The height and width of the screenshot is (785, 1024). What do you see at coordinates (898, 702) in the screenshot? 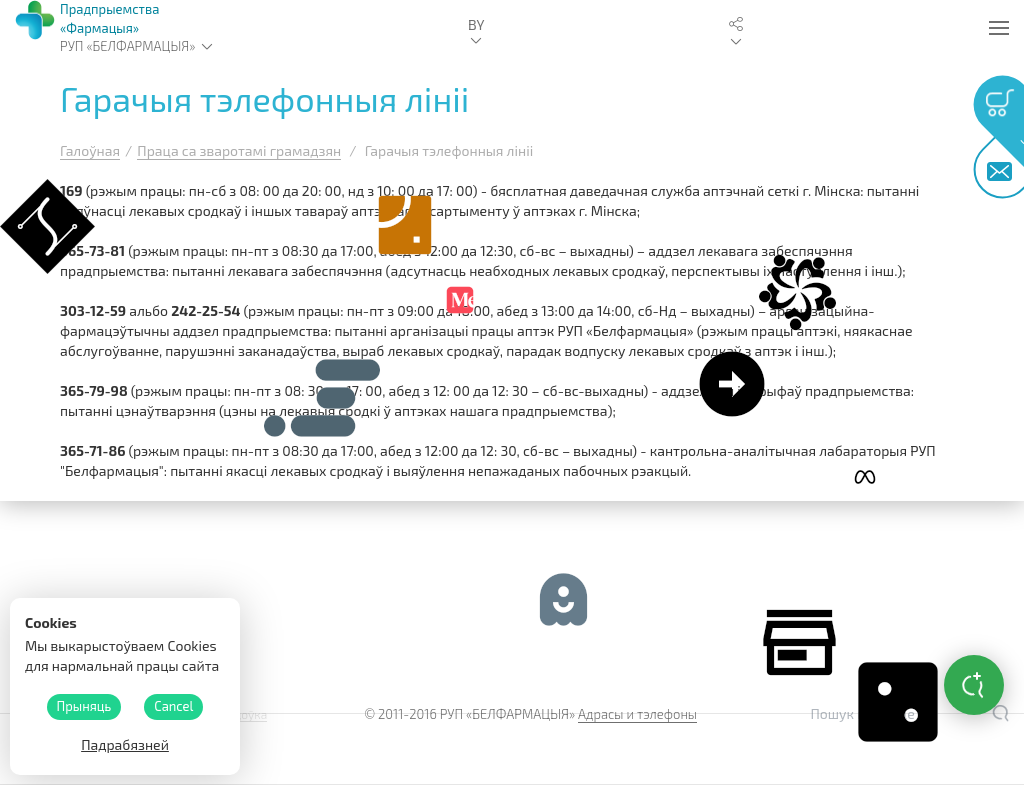
I see `roll the dice or randomize selection` at bounding box center [898, 702].